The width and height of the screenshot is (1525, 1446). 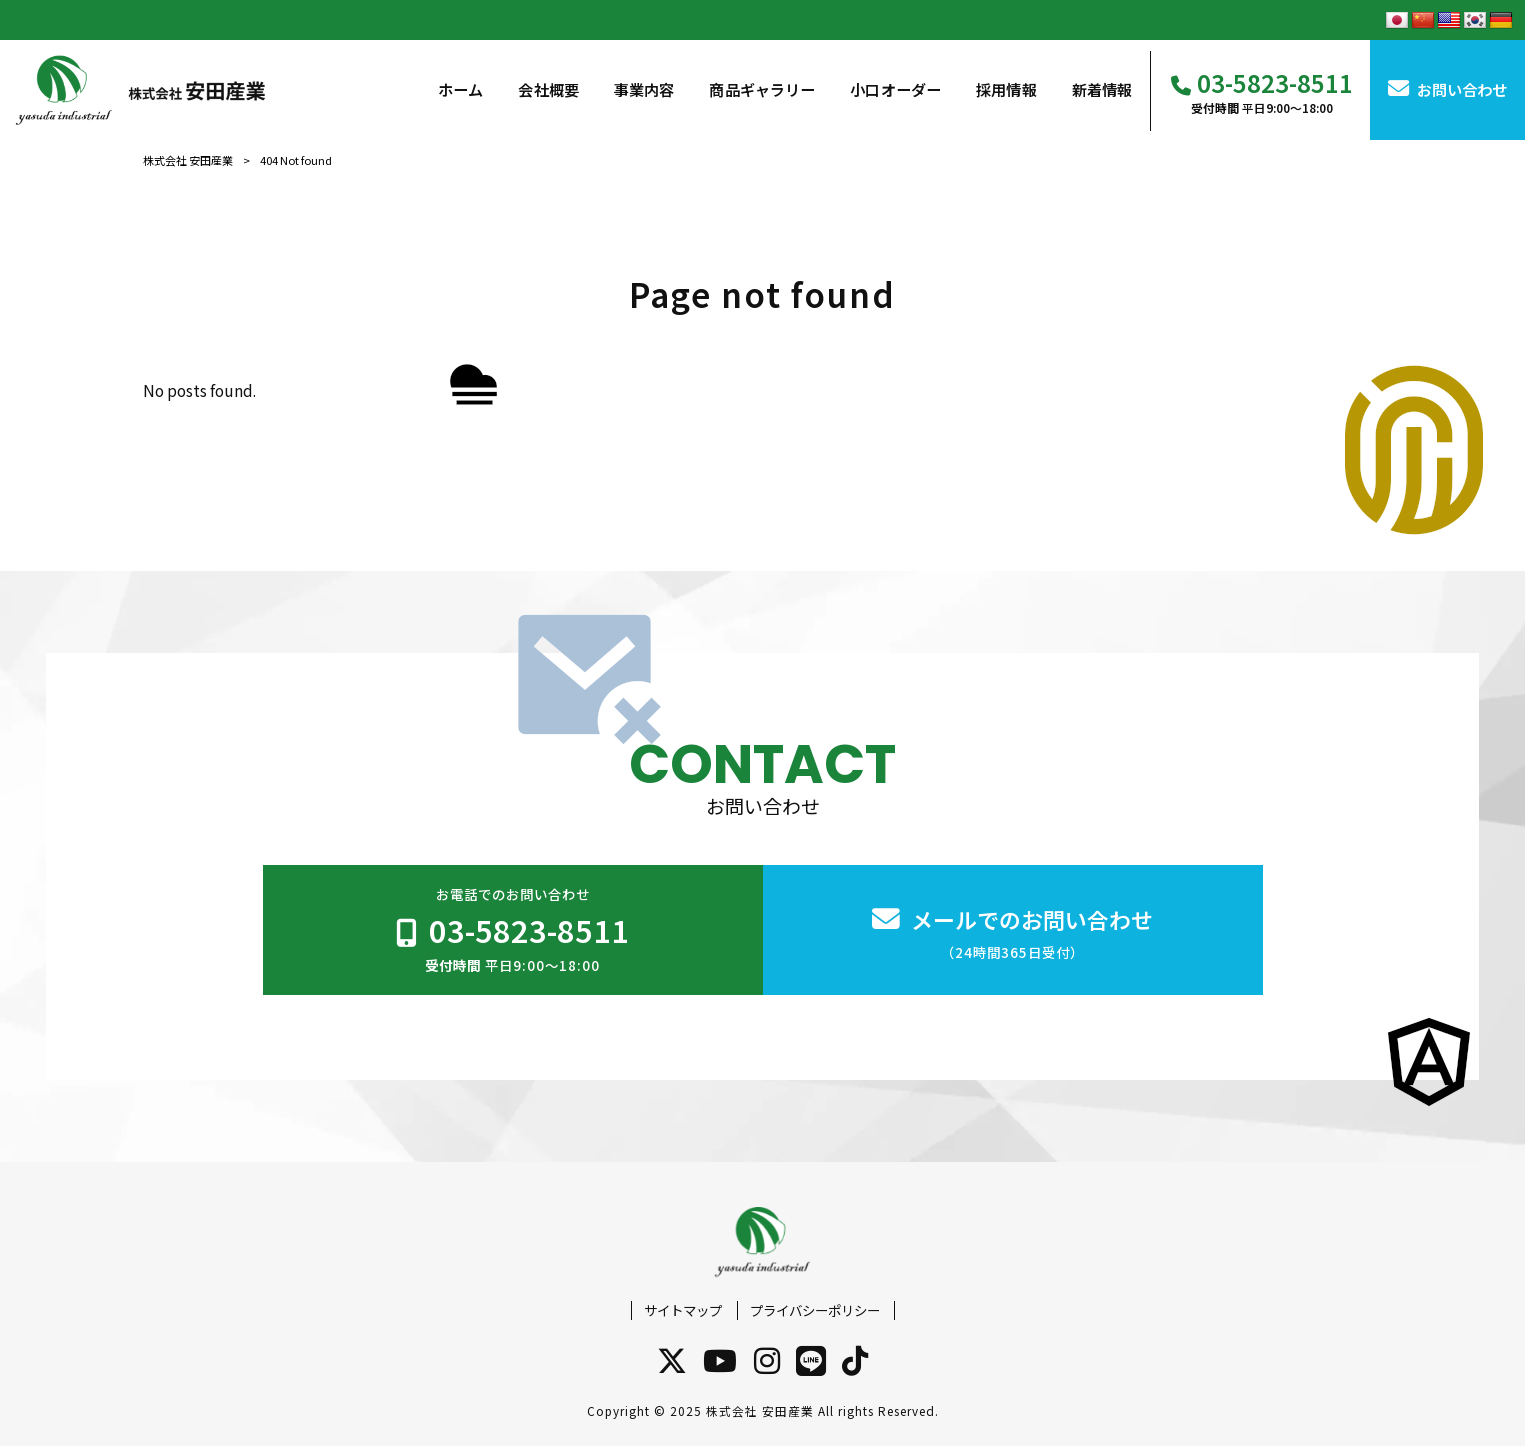 What do you see at coordinates (473, 385) in the screenshot?
I see `indicates foggy weather conditions` at bounding box center [473, 385].